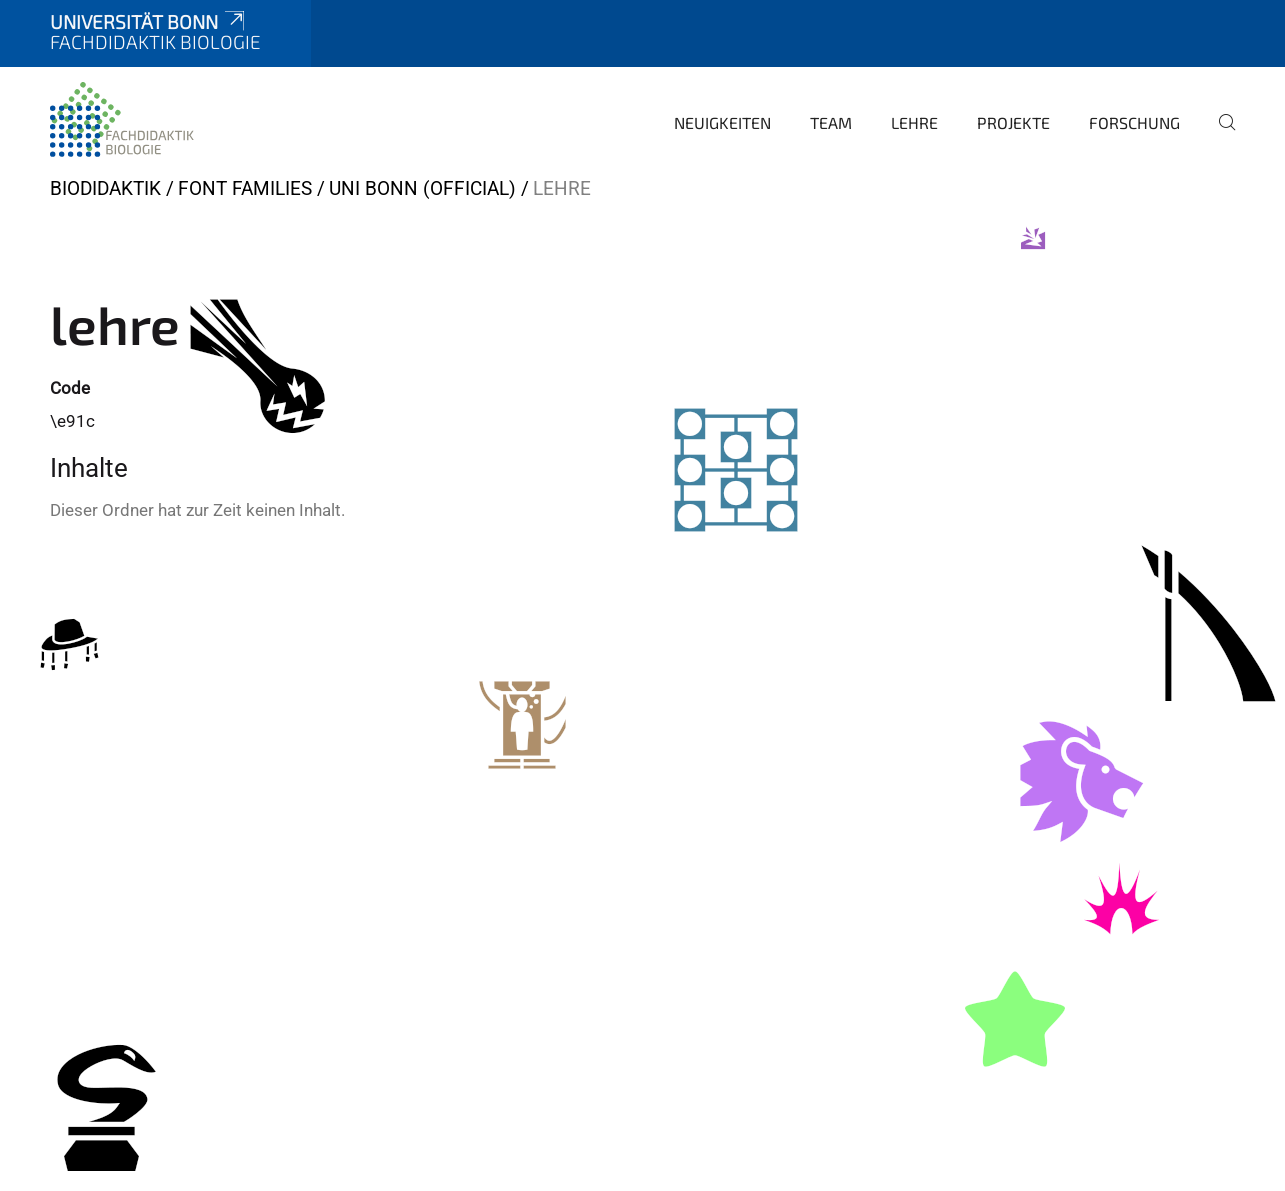 This screenshot has height=1191, width=1285. What do you see at coordinates (736, 470) in the screenshot?
I see `abstract grid or pattern layout selector` at bounding box center [736, 470].